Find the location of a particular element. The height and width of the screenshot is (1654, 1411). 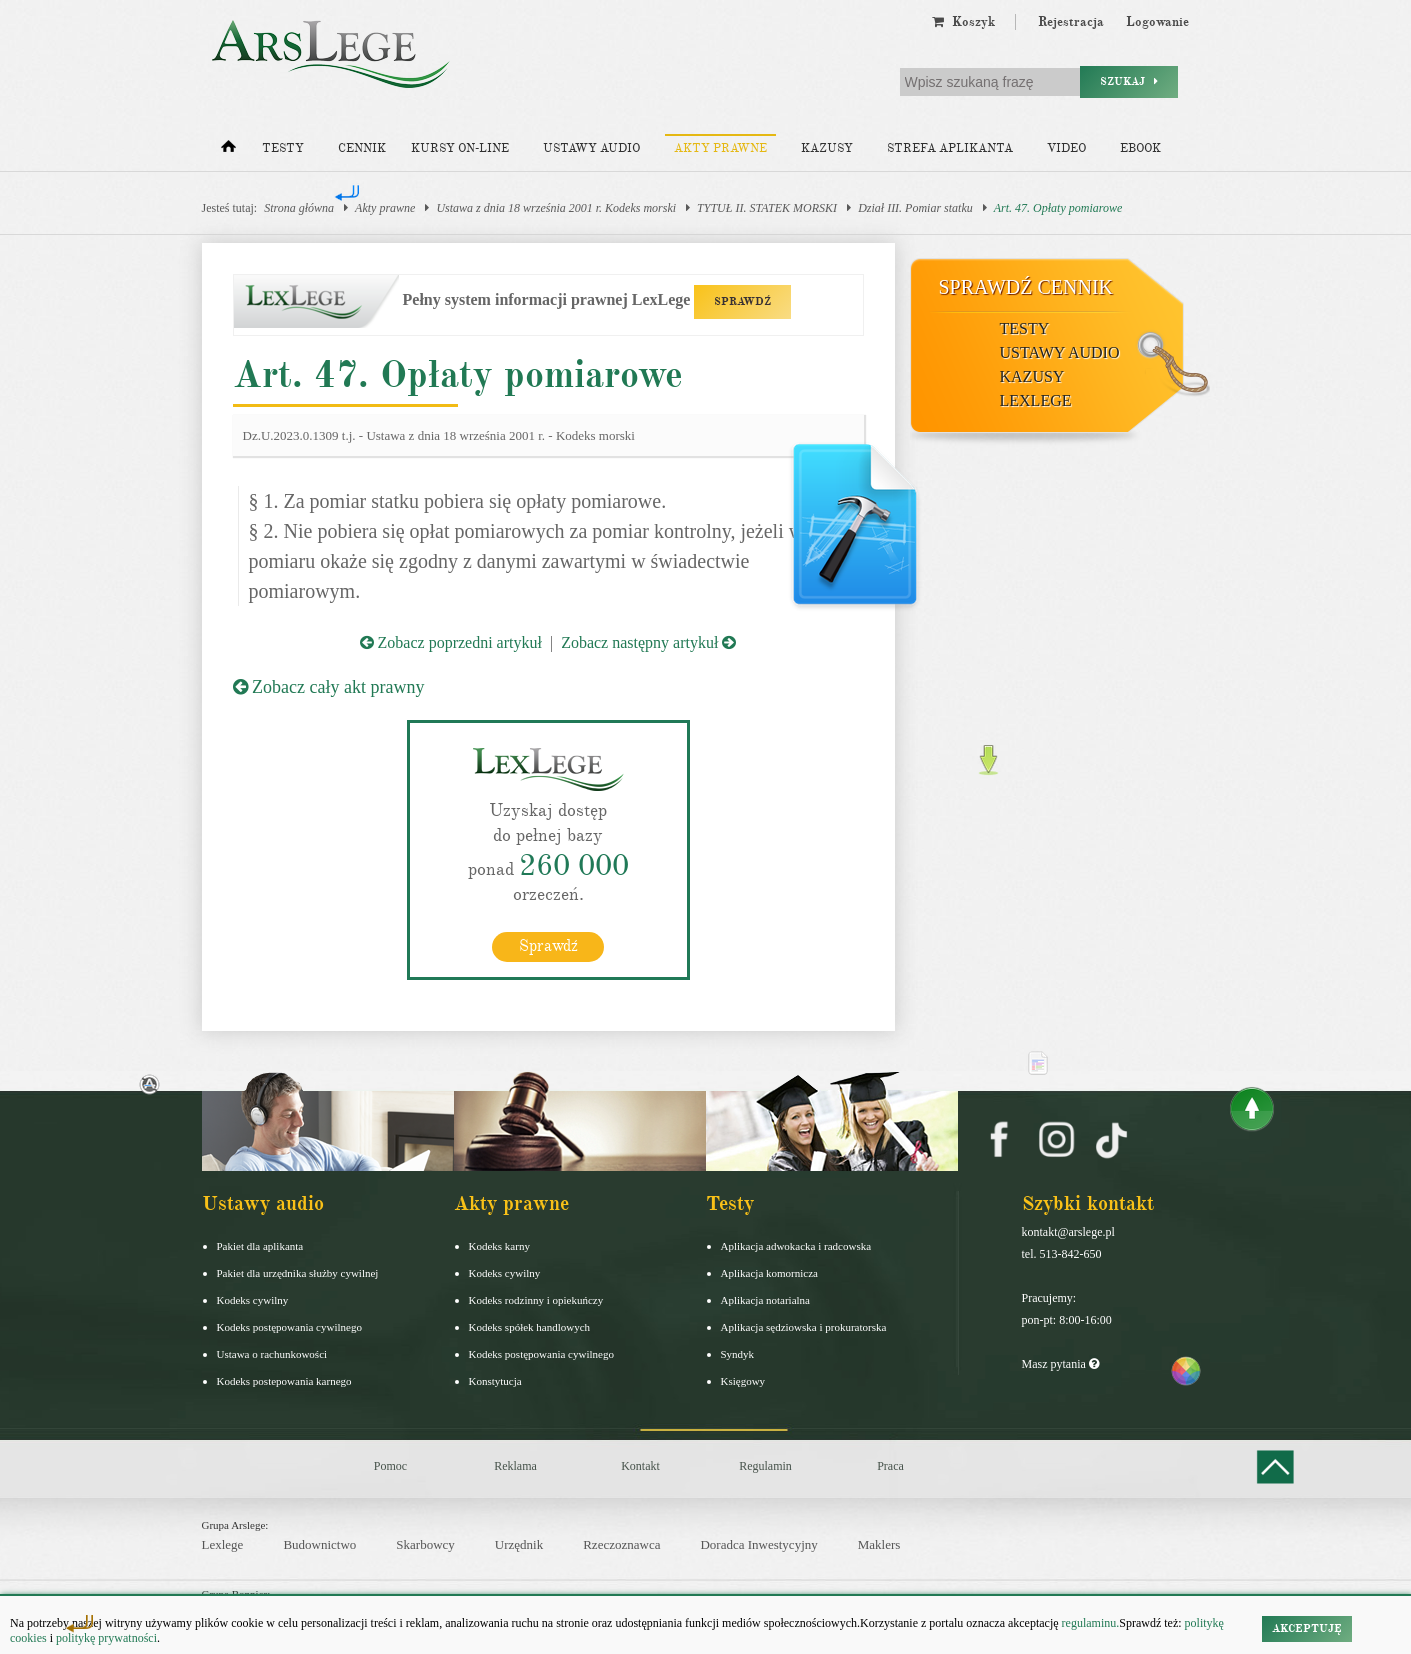

reply to all recipients of an email is located at coordinates (79, 1622).